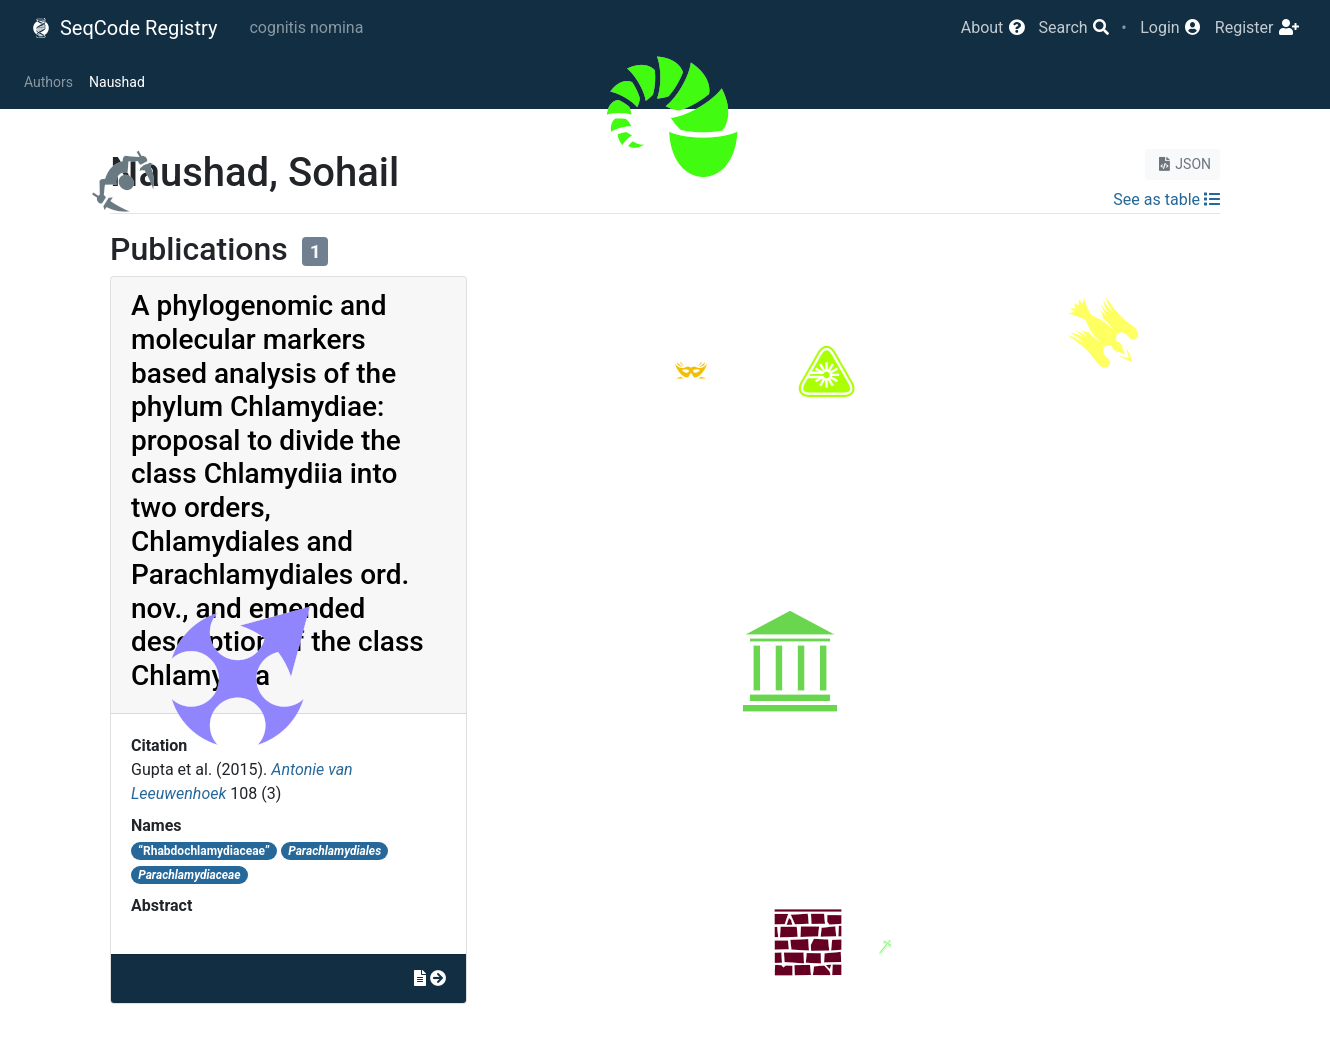 Image resolution: width=1330 pixels, height=1040 pixels. I want to click on crow dive ability or attack skill, so click(1103, 332).